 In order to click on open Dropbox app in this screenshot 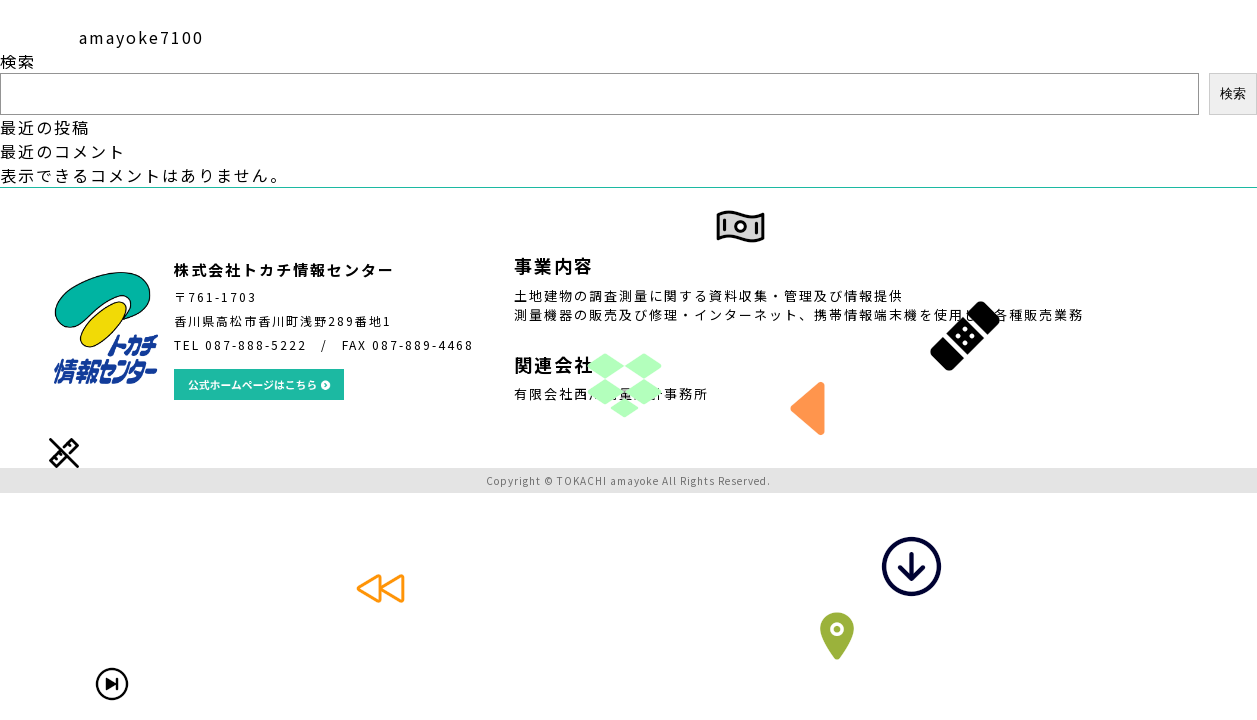, I will do `click(624, 381)`.